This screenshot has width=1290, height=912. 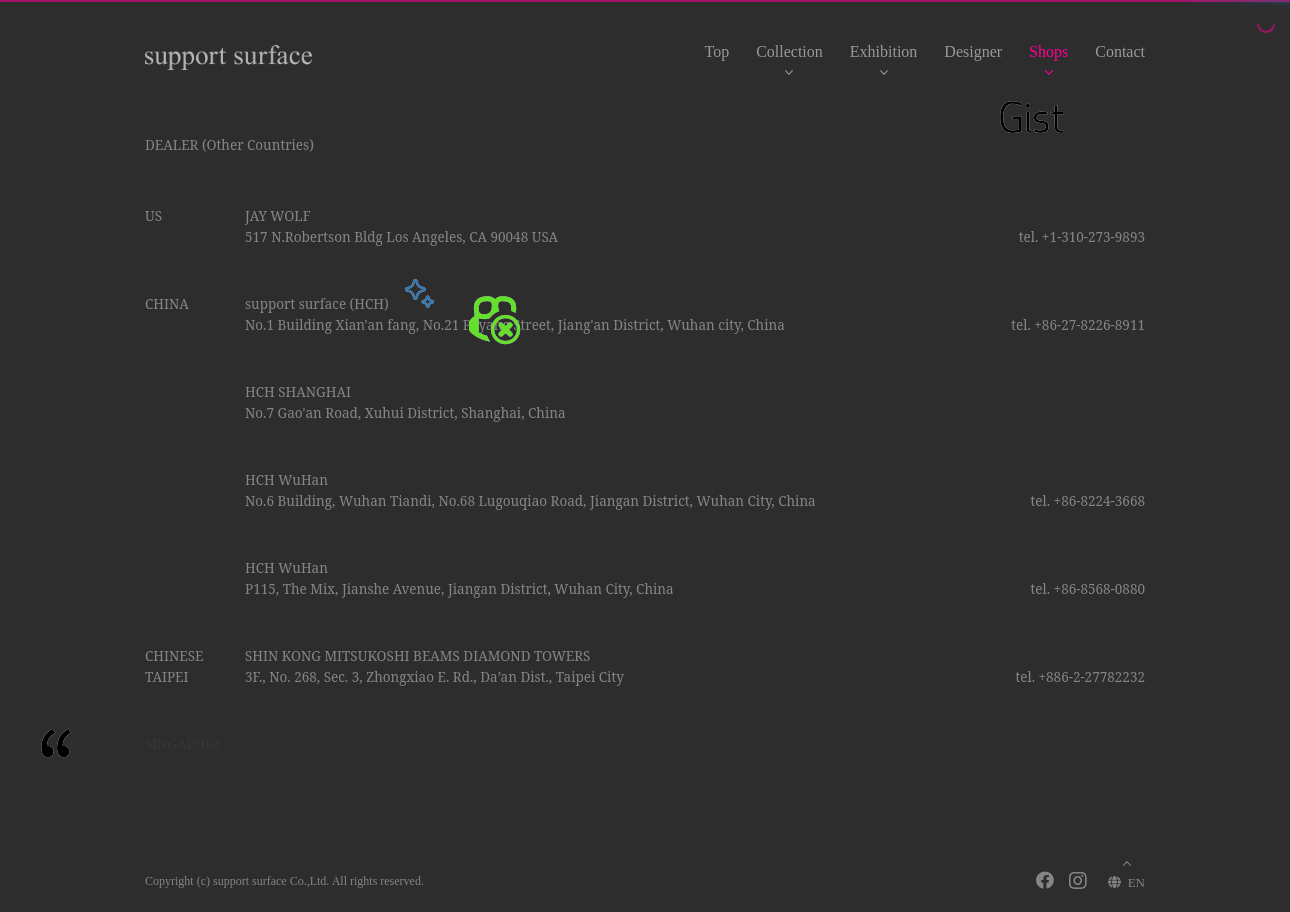 What do you see at coordinates (1033, 117) in the screenshot?
I see `open github gist to share code snippets` at bounding box center [1033, 117].